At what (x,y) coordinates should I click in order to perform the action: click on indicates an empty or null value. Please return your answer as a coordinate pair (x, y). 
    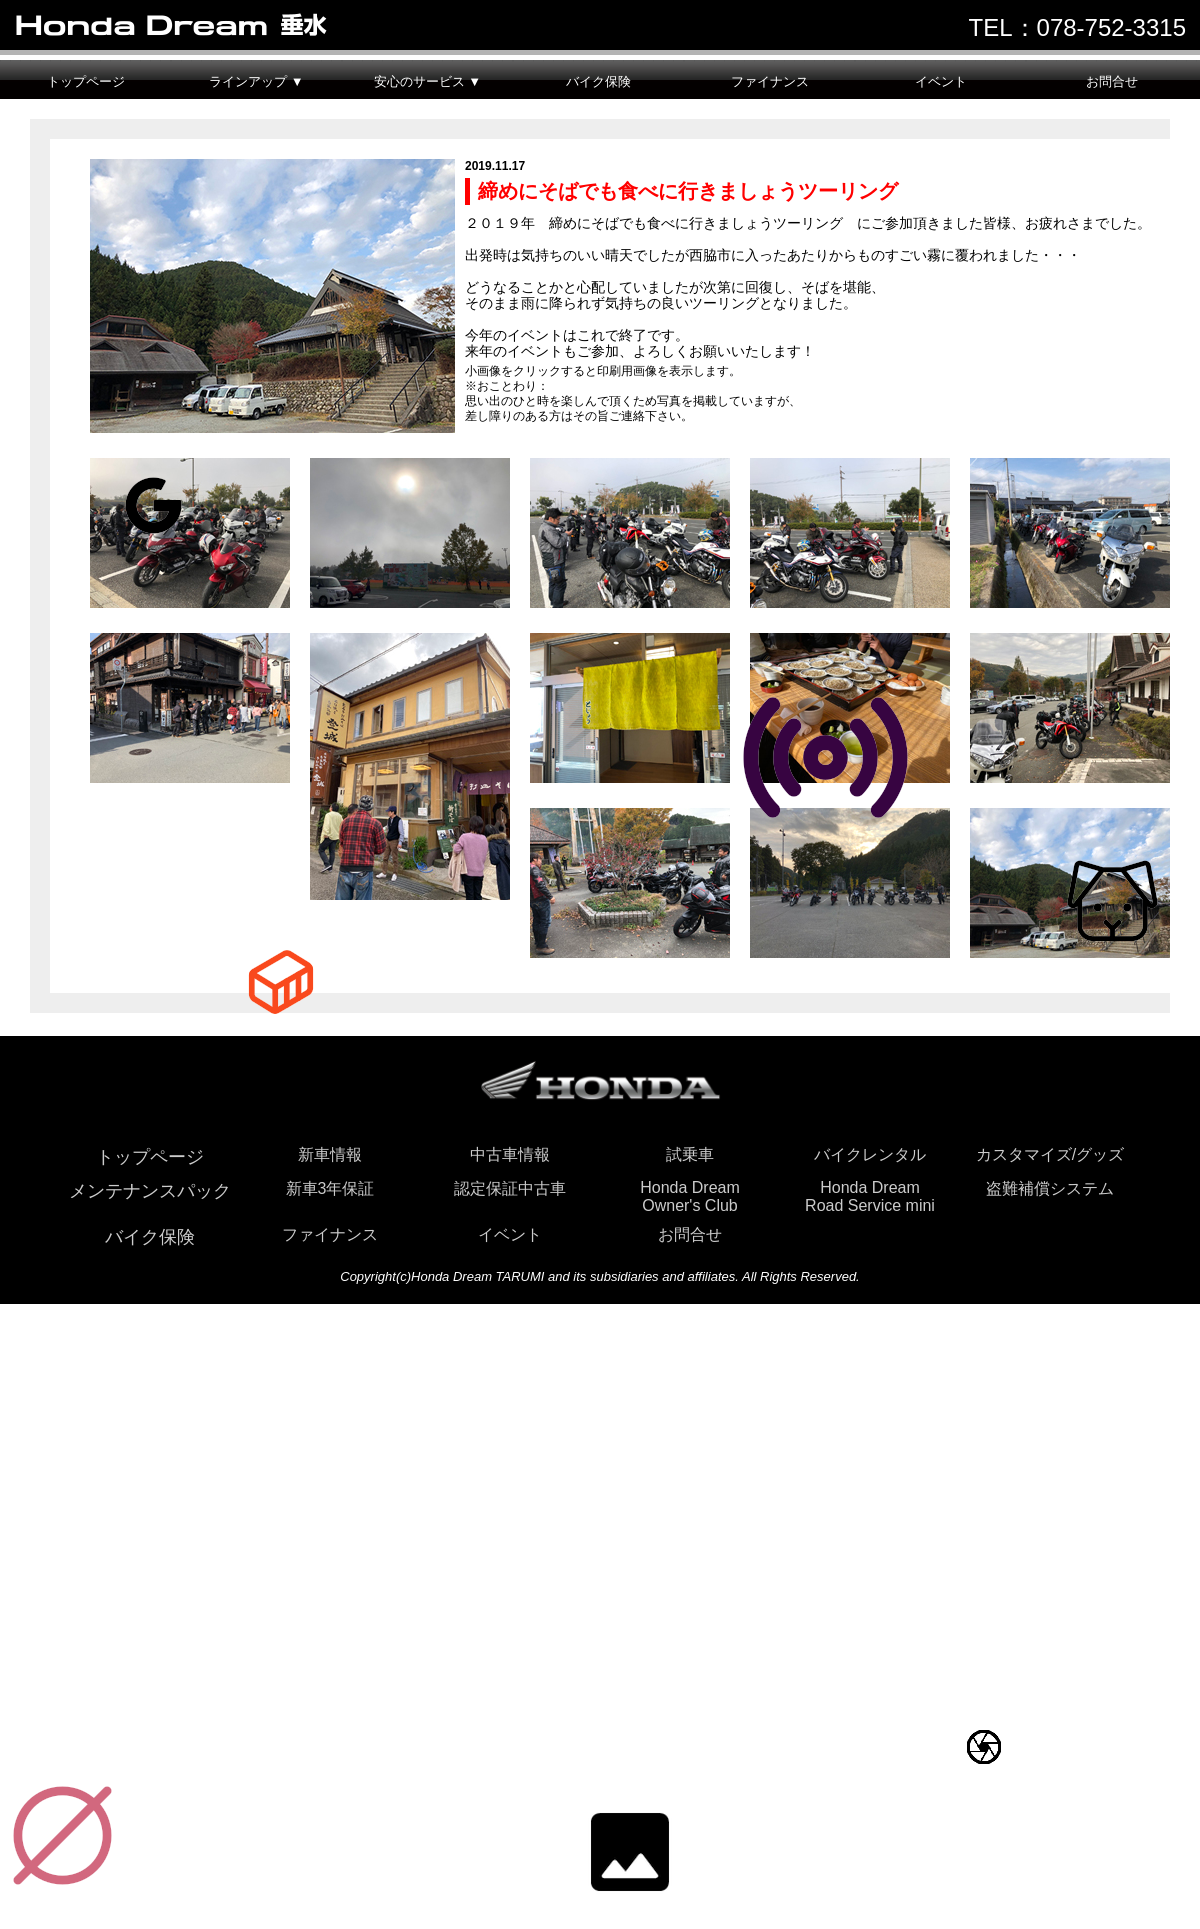
    Looking at the image, I should click on (62, 1835).